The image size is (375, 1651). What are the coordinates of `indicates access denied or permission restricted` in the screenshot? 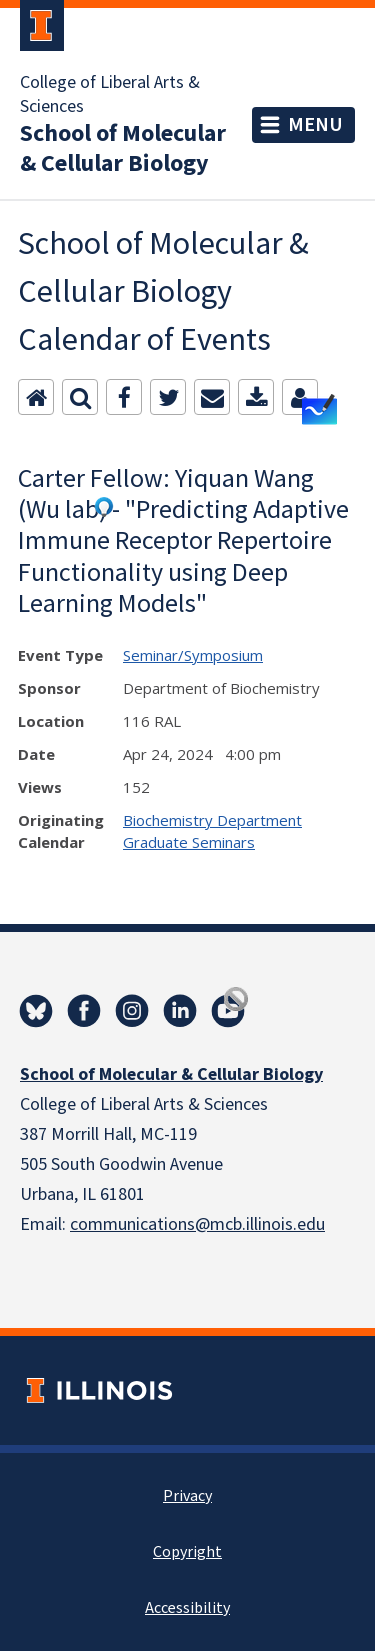 It's located at (236, 999).